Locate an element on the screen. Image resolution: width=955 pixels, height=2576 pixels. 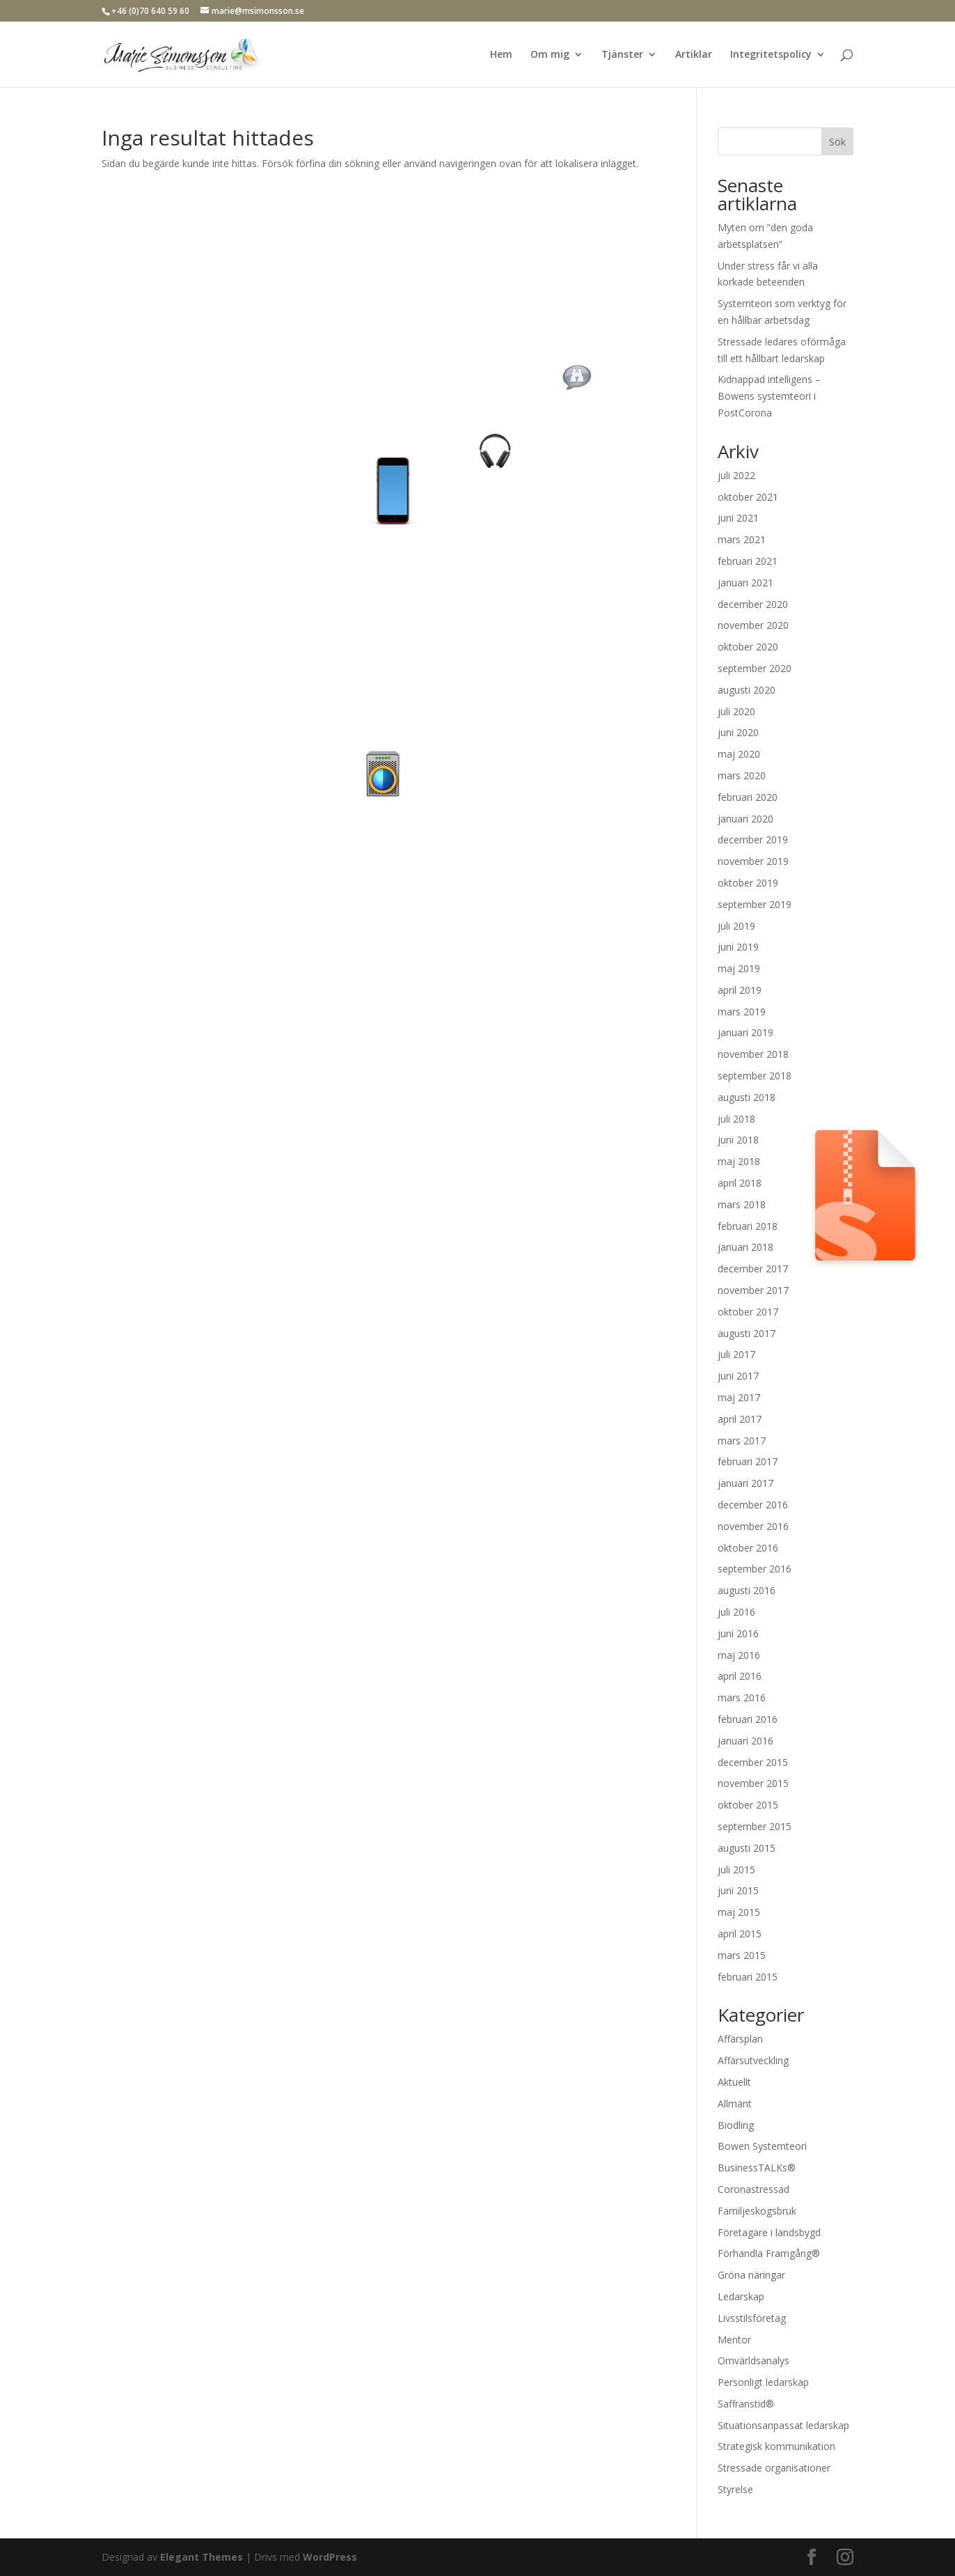
iPhone SE device icon in system preferences is located at coordinates (393, 491).